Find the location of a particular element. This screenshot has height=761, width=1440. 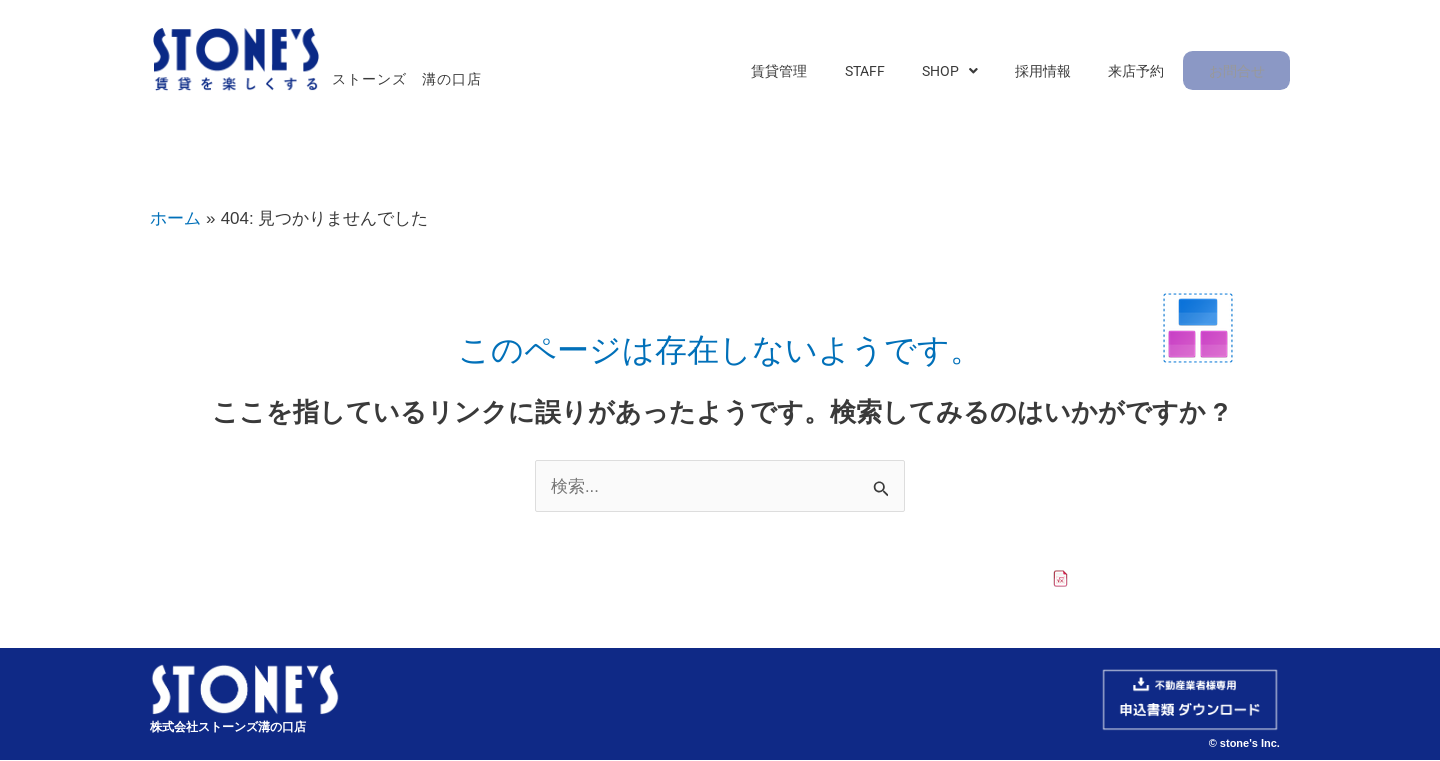

select all items in the current view is located at coordinates (1198, 328).